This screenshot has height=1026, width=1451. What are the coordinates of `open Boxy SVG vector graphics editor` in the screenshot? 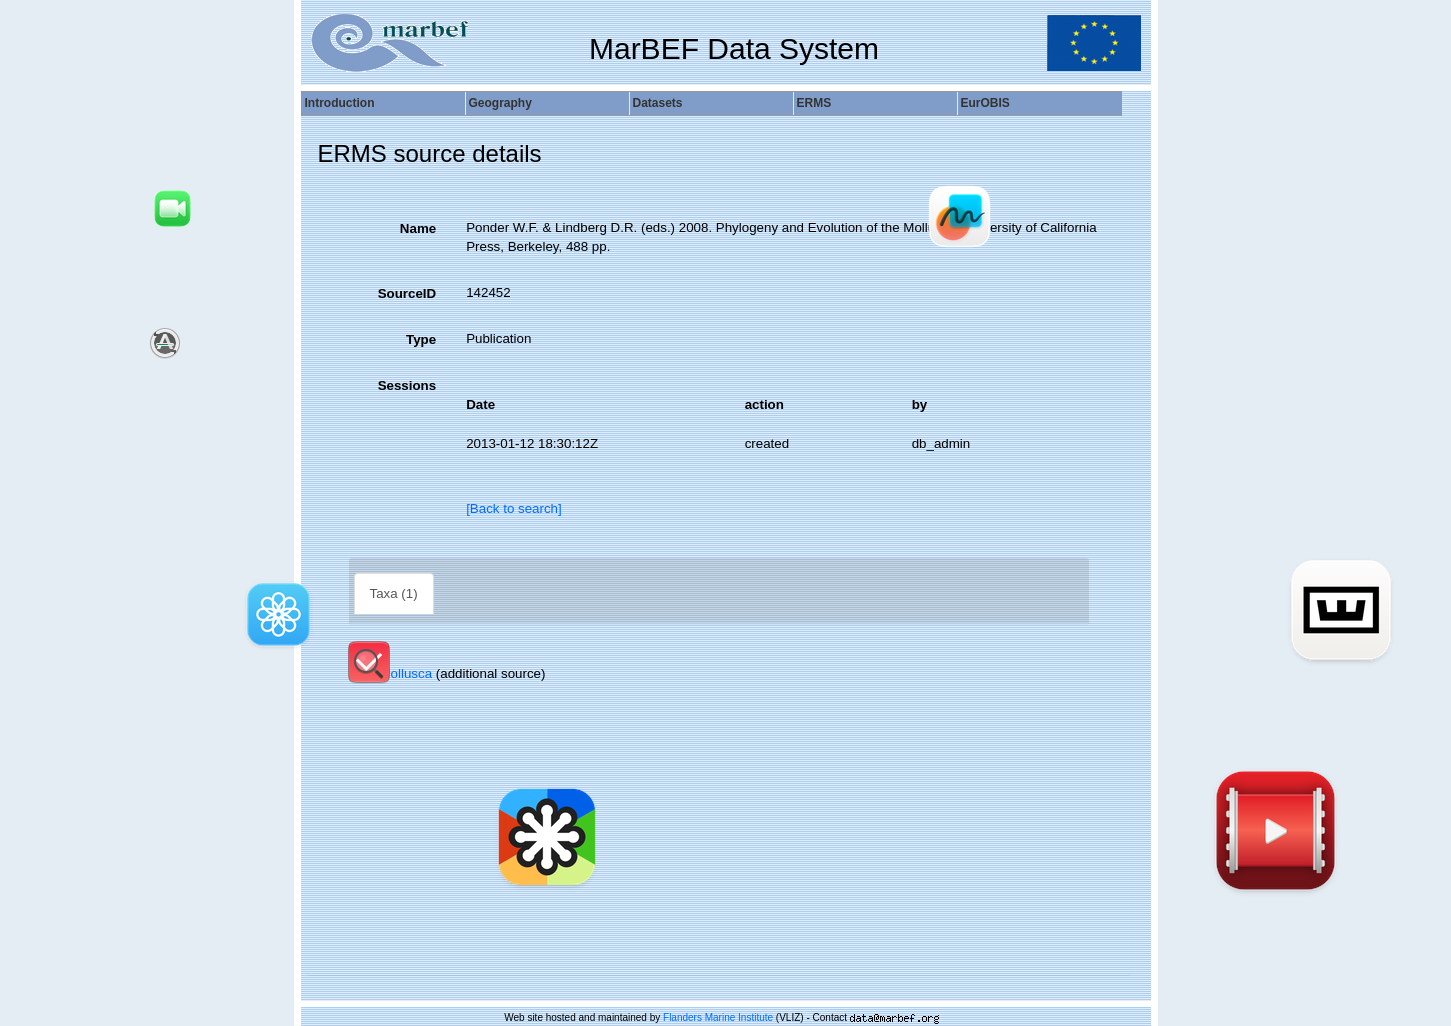 It's located at (547, 837).